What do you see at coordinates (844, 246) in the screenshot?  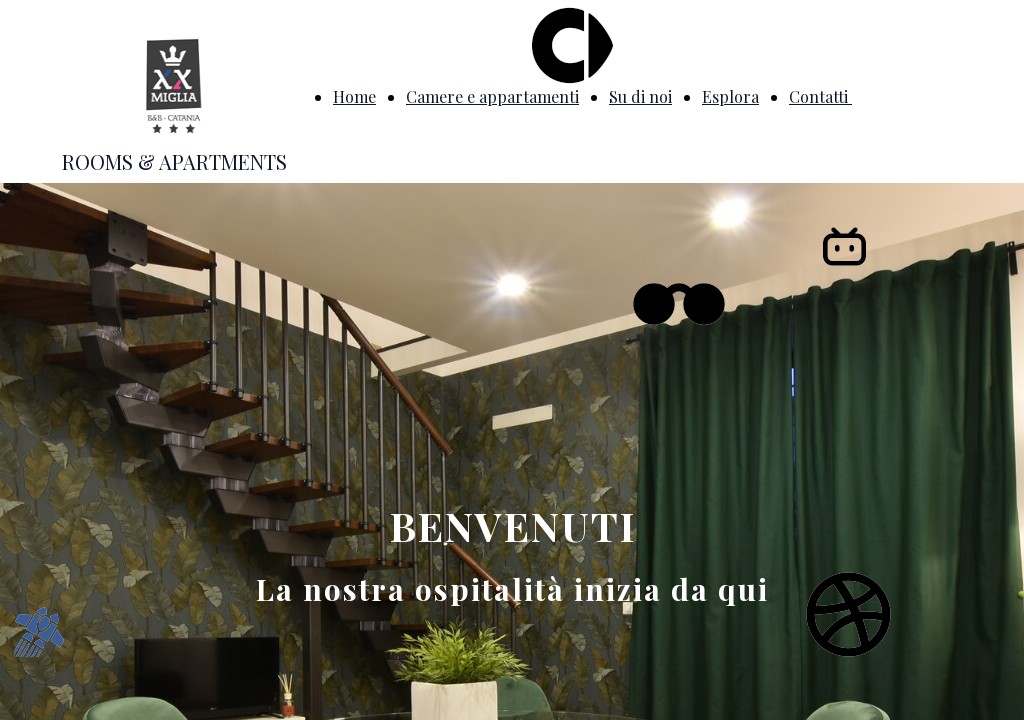 I see `open Bilibili app` at bounding box center [844, 246].